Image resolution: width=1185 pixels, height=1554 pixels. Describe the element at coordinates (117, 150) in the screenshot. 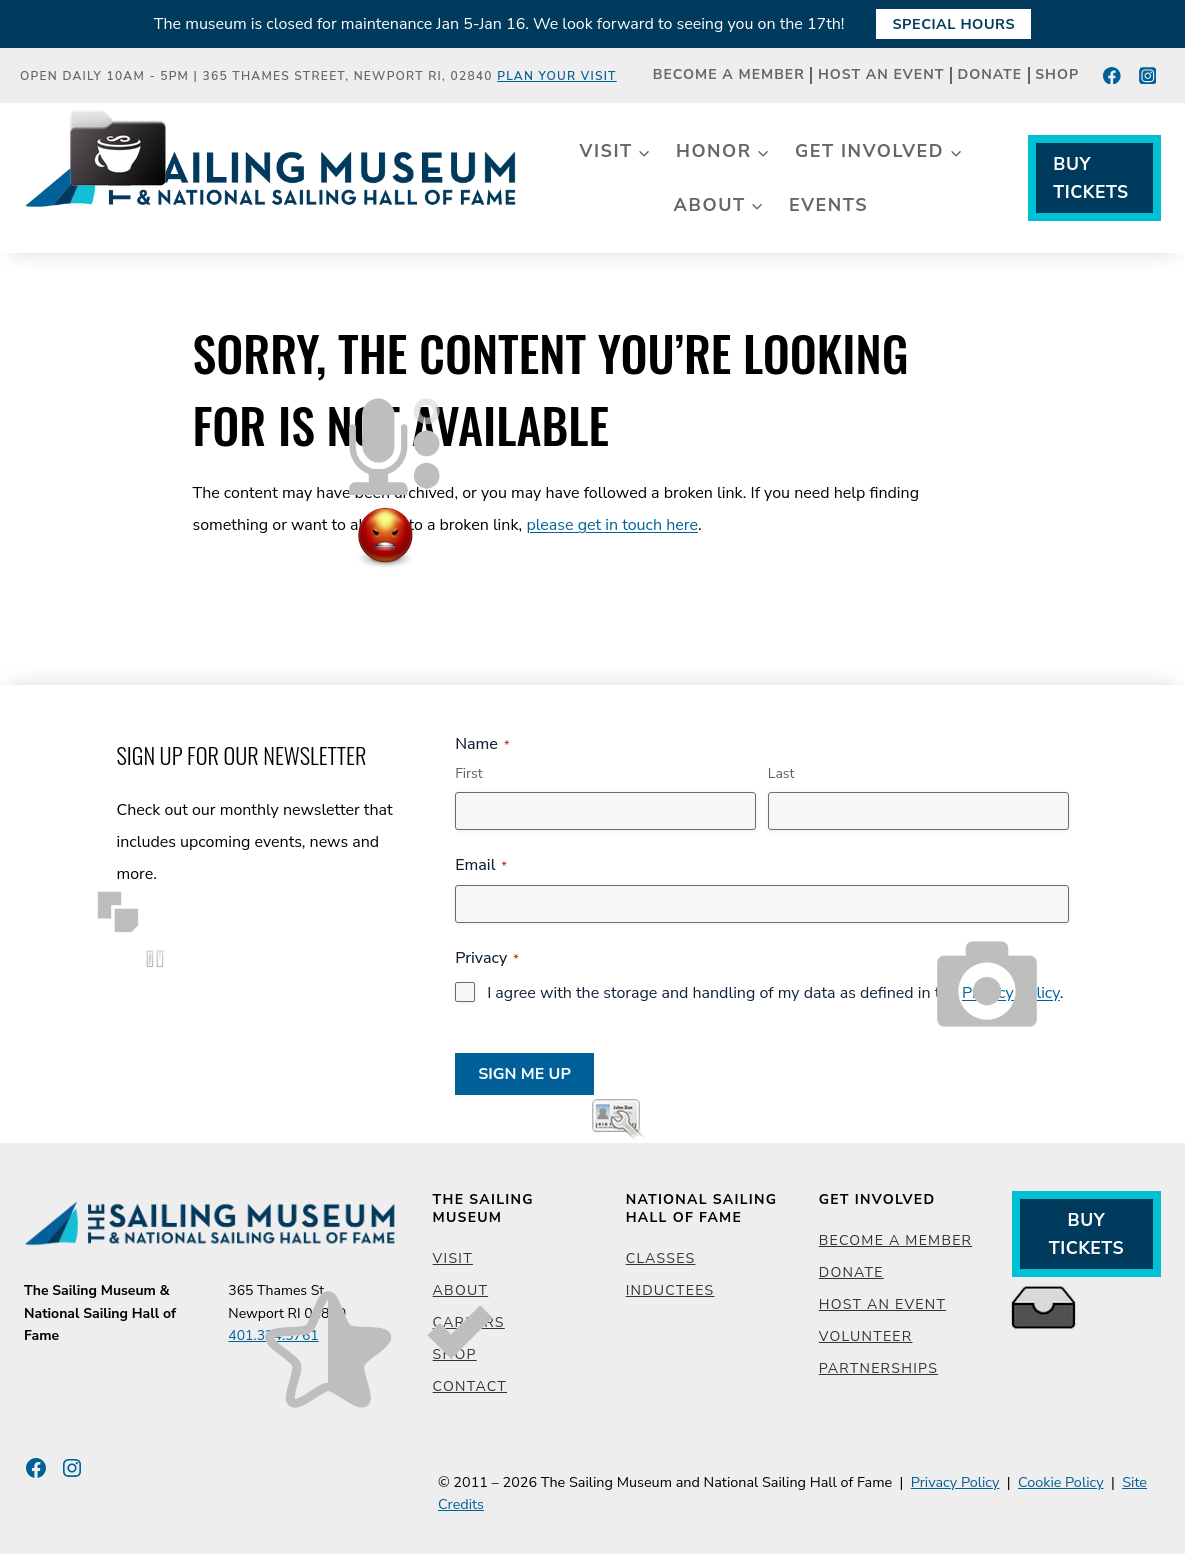

I see `folder containing coffeescript project files` at that location.